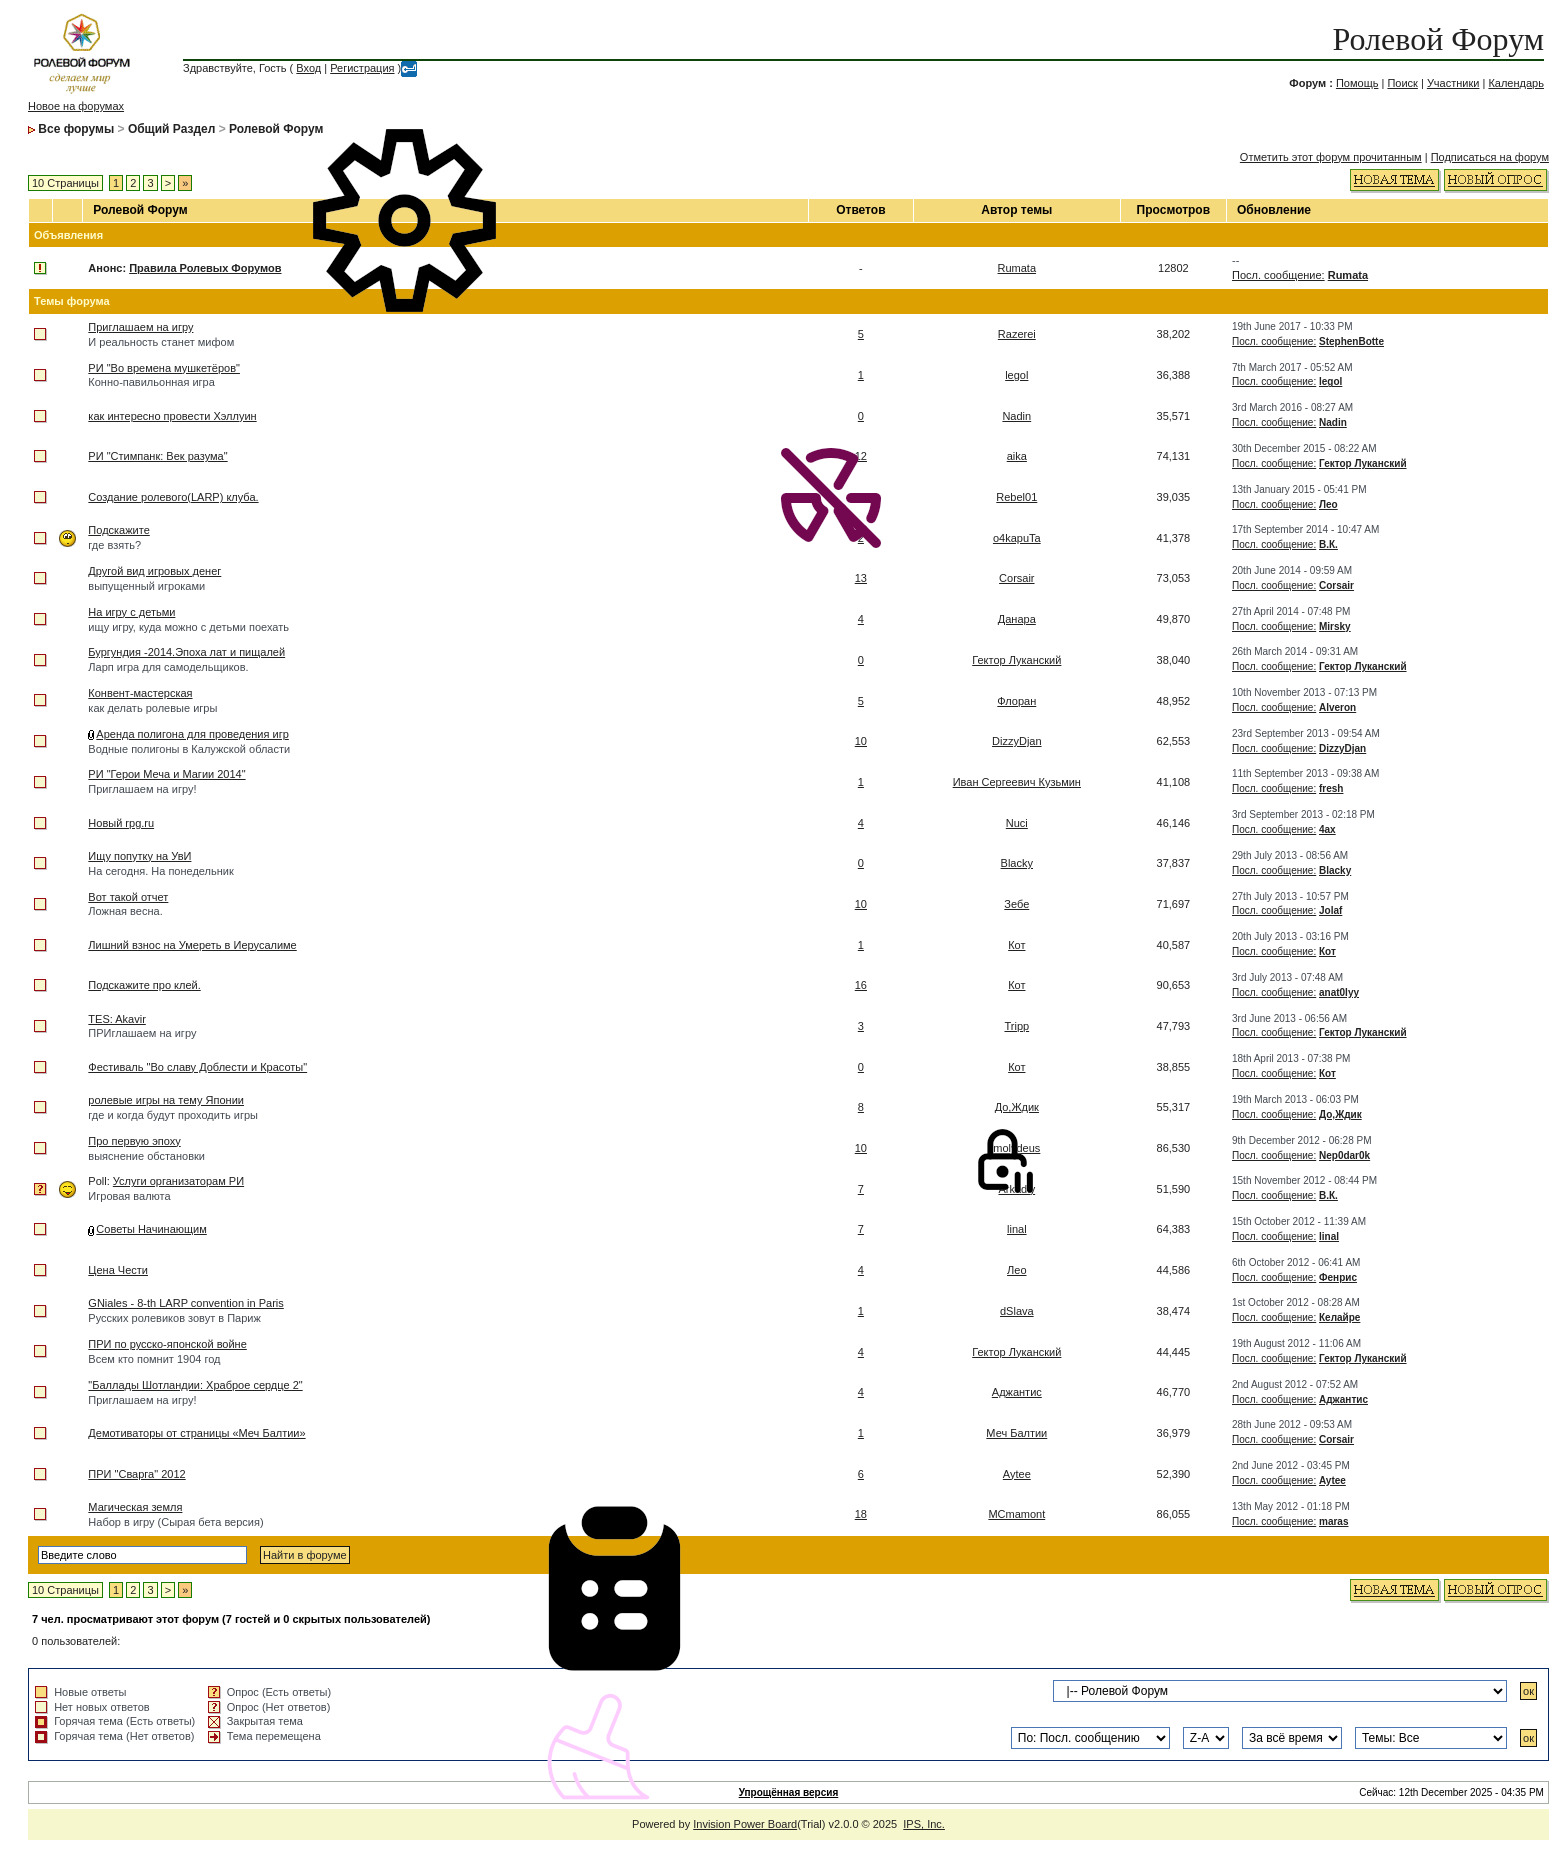 The image size is (1568, 1860). I want to click on access settings or preferences, so click(404, 220).